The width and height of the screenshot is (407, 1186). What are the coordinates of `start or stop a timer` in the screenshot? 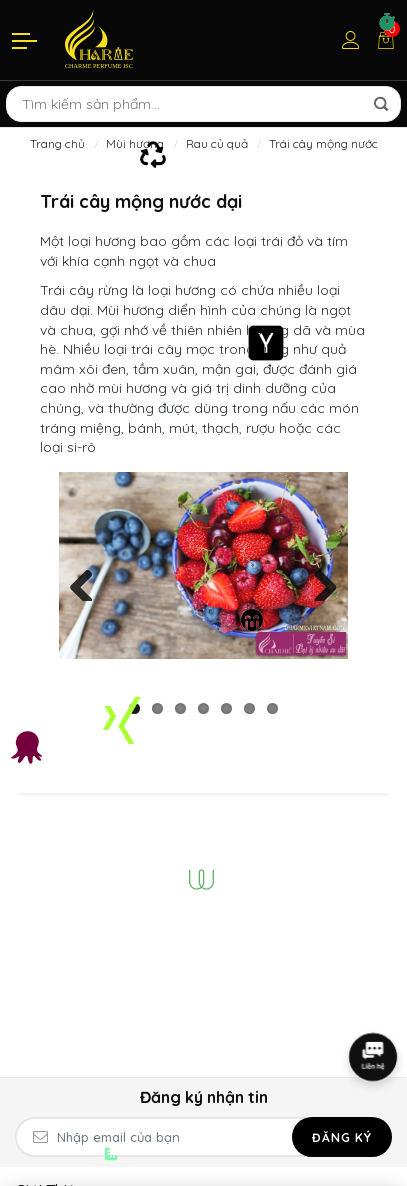 It's located at (387, 22).